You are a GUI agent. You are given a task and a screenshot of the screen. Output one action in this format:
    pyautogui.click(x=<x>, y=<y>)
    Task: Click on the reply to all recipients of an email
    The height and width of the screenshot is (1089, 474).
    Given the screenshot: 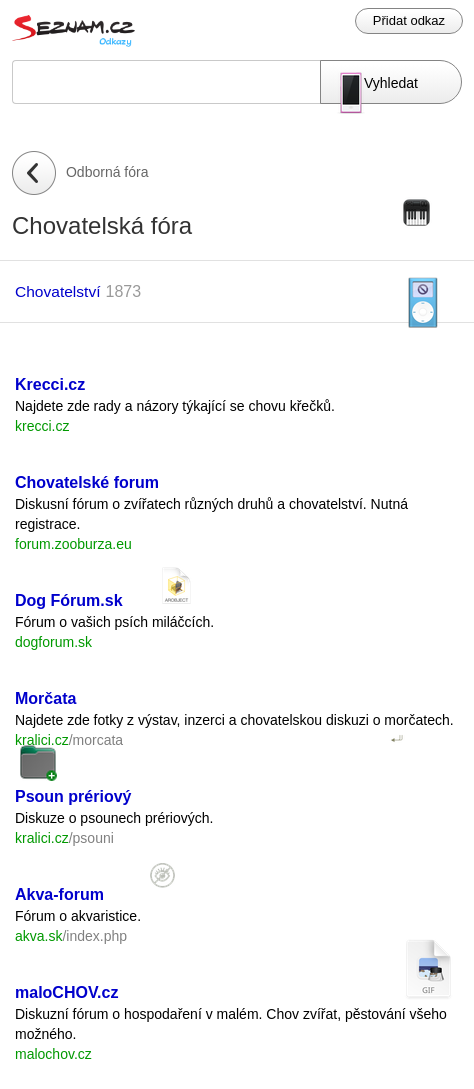 What is the action you would take?
    pyautogui.click(x=396, y=738)
    